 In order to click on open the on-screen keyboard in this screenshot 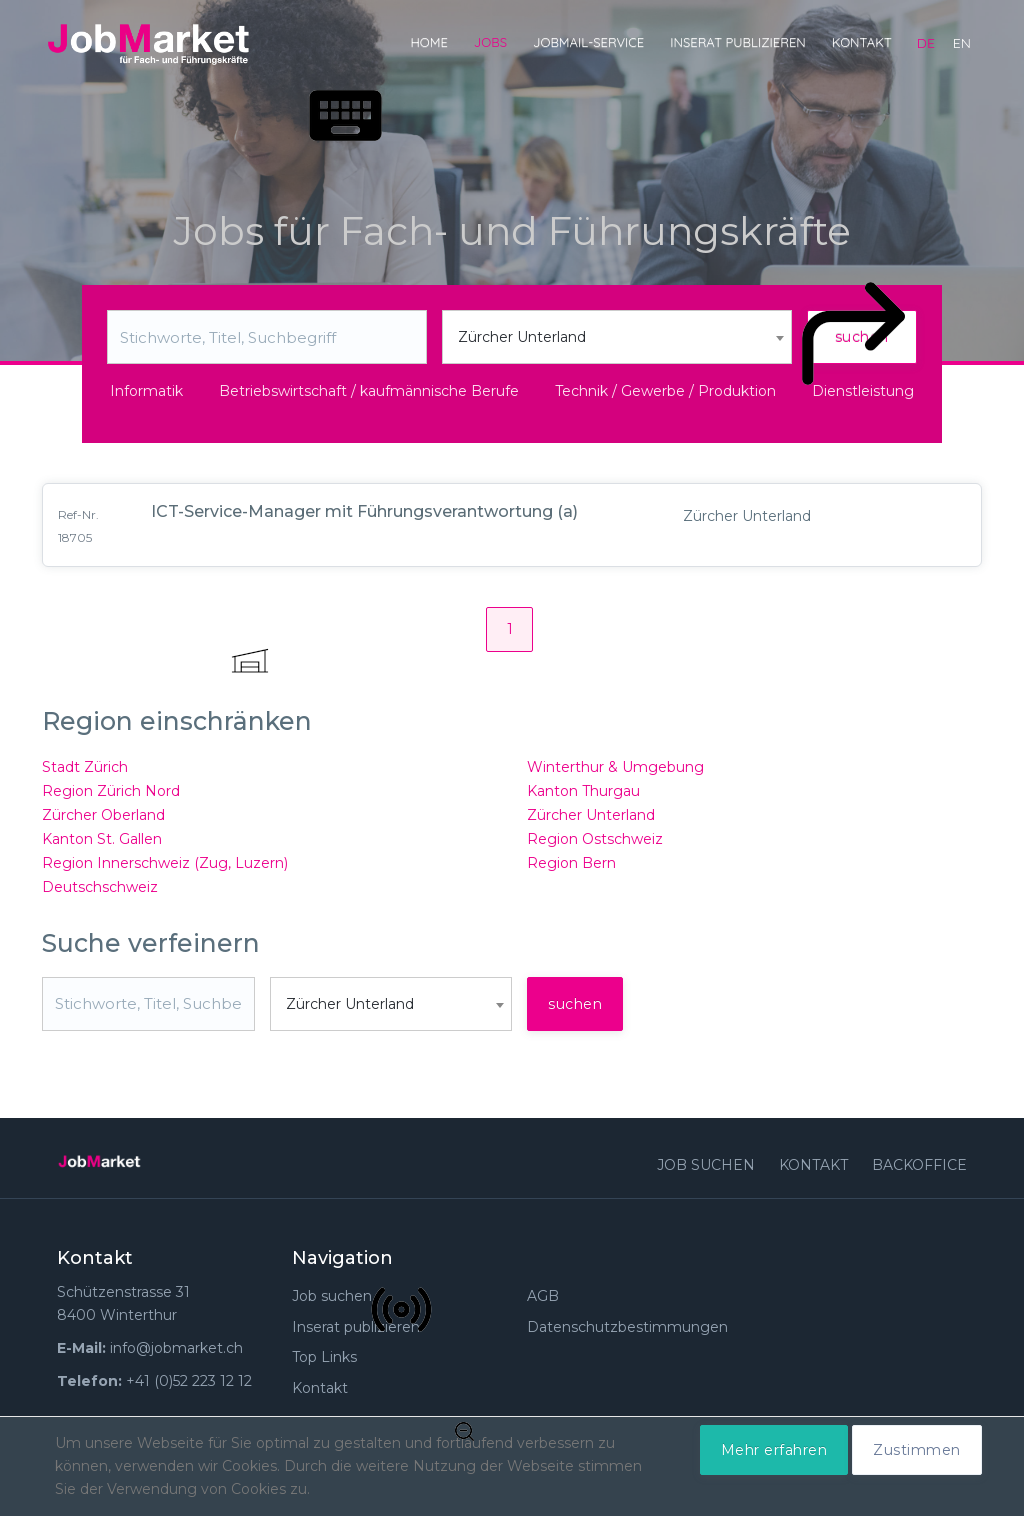, I will do `click(345, 115)`.